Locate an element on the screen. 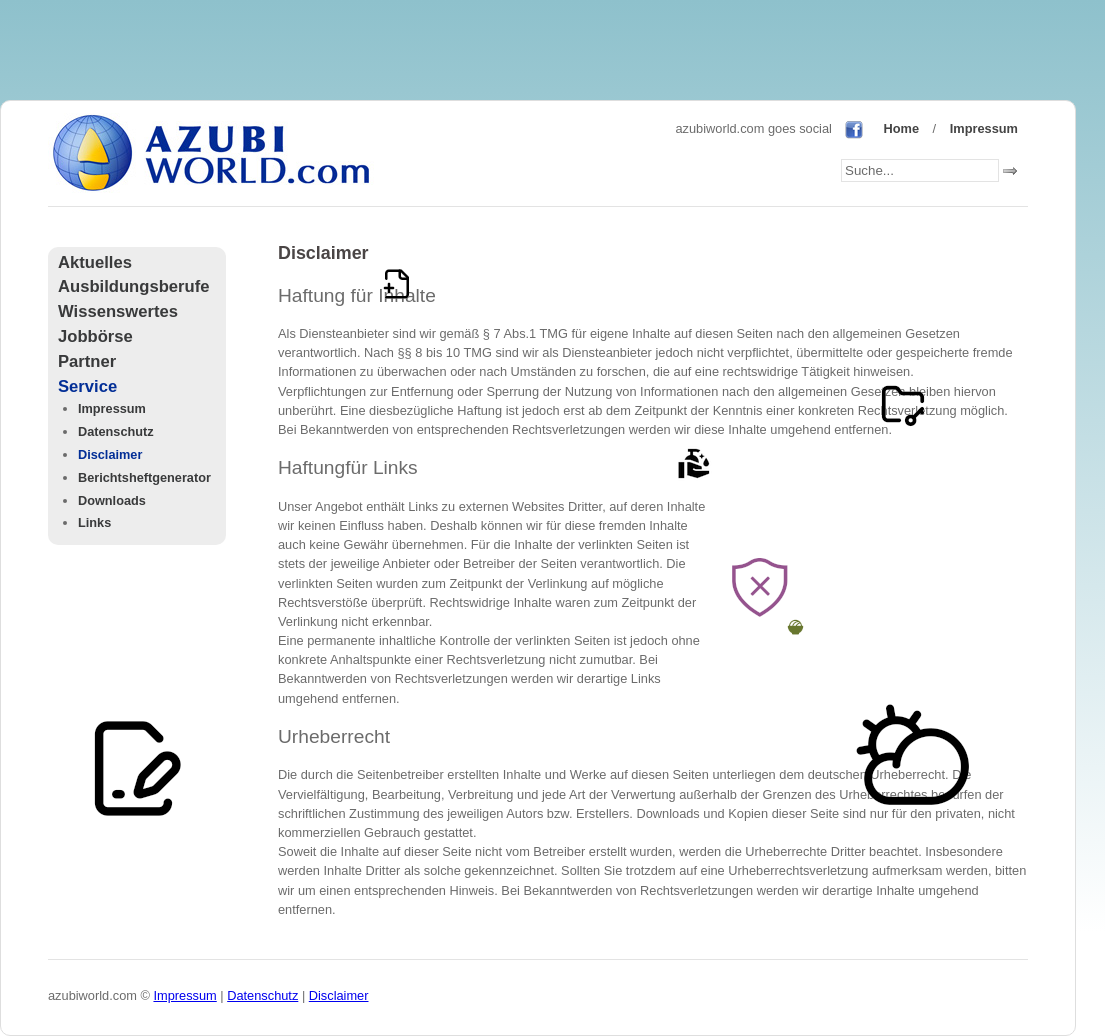  edit document is located at coordinates (133, 768).